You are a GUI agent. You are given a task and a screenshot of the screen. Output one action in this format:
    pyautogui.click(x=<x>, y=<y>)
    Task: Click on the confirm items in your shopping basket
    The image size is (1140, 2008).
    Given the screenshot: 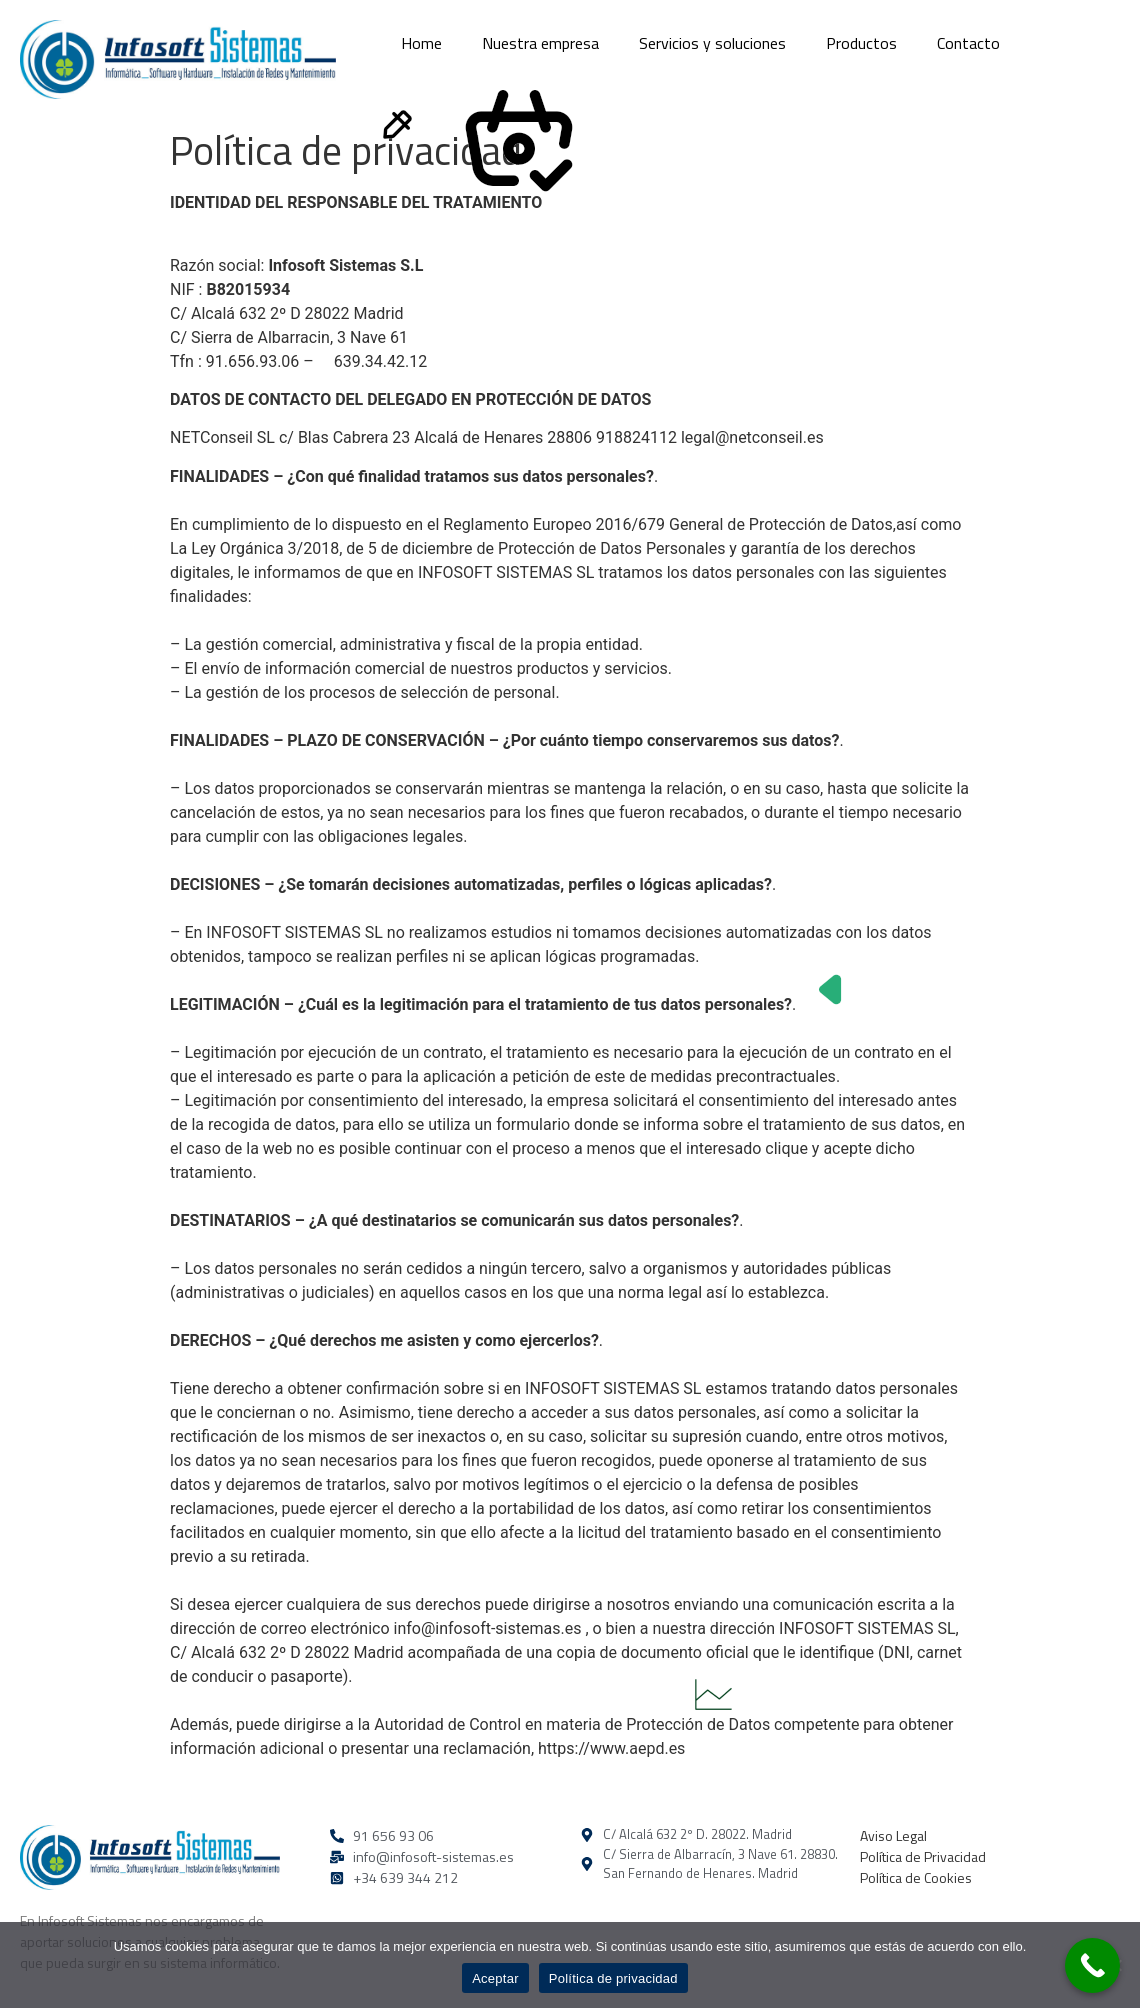 What is the action you would take?
    pyautogui.click(x=519, y=138)
    